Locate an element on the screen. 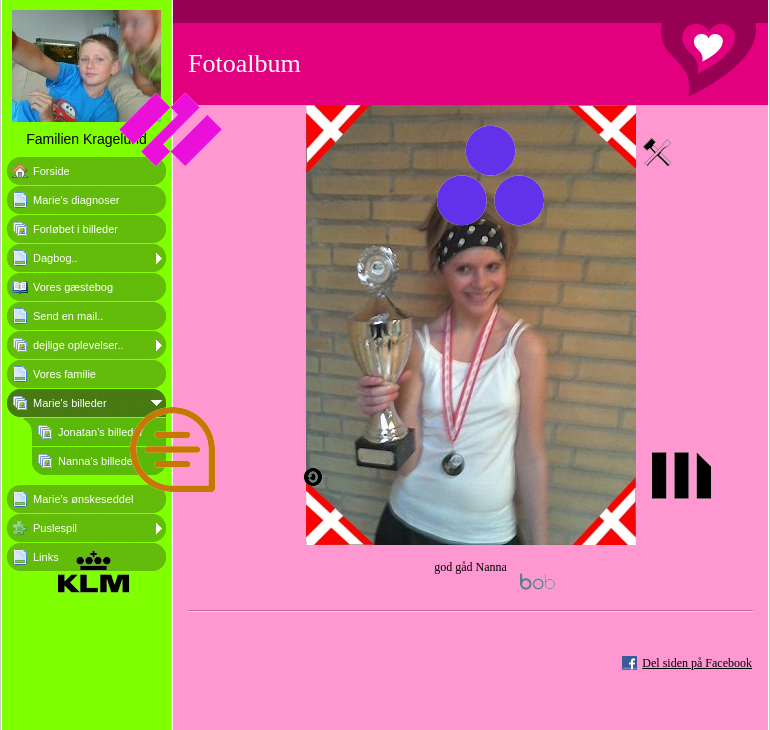 Image resolution: width=770 pixels, height=730 pixels. open the HiBob HR platform is located at coordinates (537, 581).